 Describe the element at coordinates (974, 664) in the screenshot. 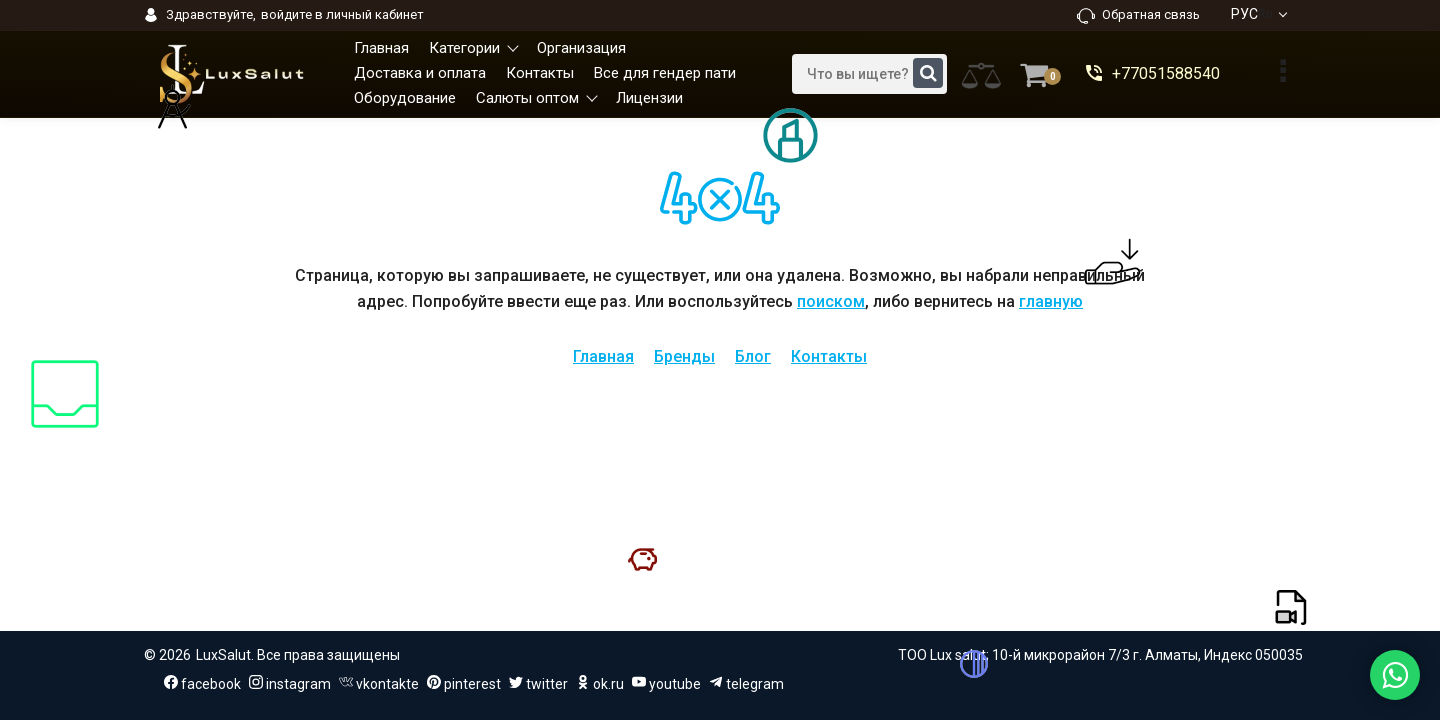

I see `toggle between light and dark mode` at that location.